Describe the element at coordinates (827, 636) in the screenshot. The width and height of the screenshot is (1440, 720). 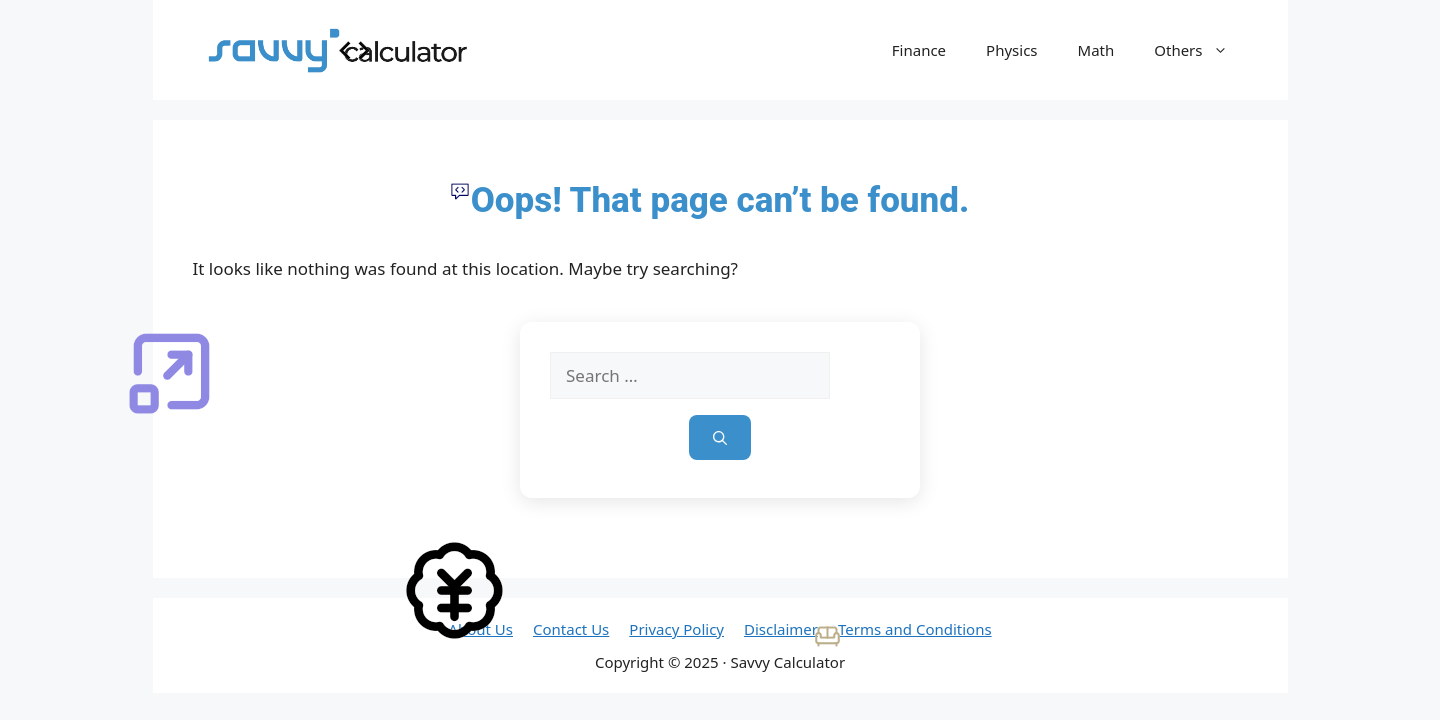
I see `browse furniture or home decor items` at that location.